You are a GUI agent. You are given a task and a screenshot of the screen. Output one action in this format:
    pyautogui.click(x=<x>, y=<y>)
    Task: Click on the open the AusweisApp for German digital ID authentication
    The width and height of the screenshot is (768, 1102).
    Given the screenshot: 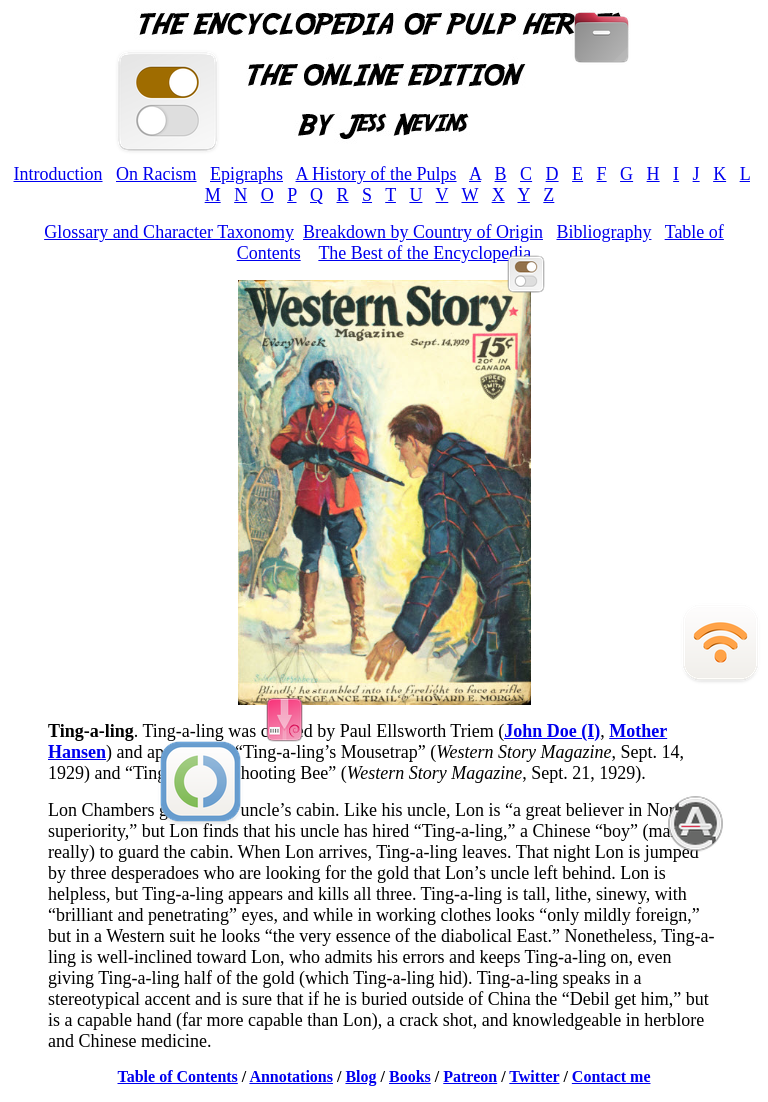 What is the action you would take?
    pyautogui.click(x=200, y=781)
    